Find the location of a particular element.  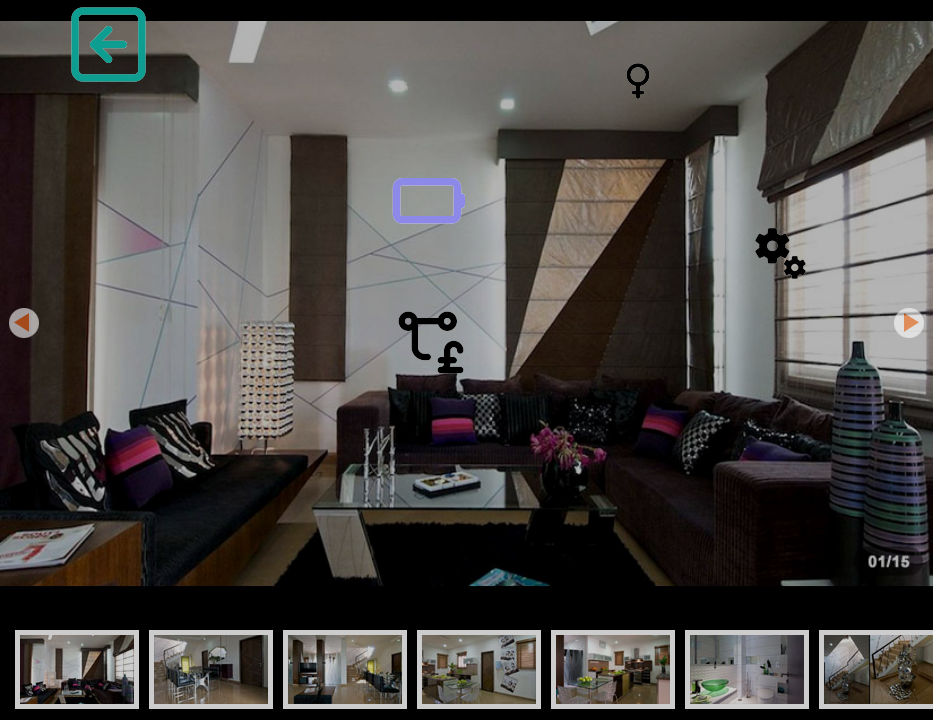

access settings or configuration options is located at coordinates (780, 253).